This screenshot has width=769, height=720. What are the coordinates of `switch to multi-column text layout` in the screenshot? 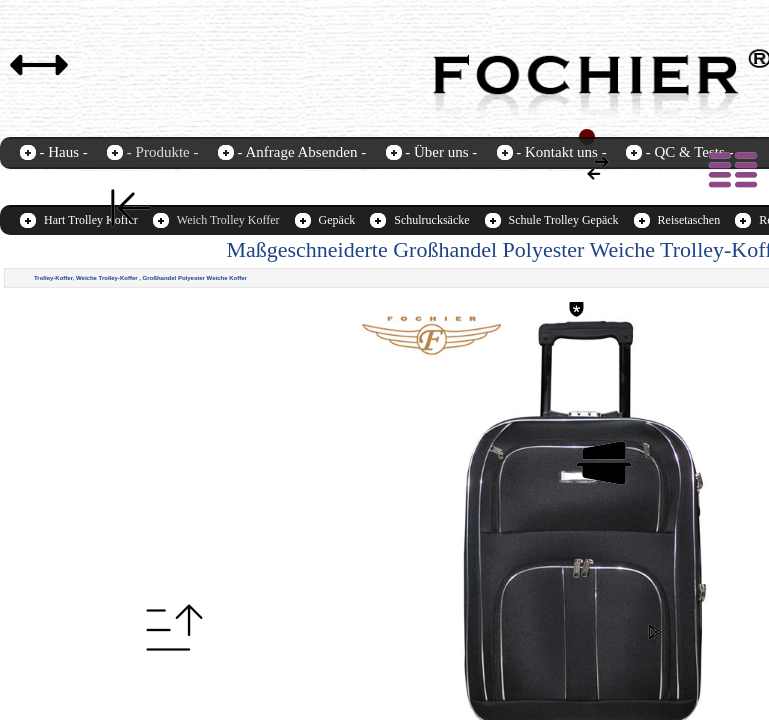 It's located at (733, 171).